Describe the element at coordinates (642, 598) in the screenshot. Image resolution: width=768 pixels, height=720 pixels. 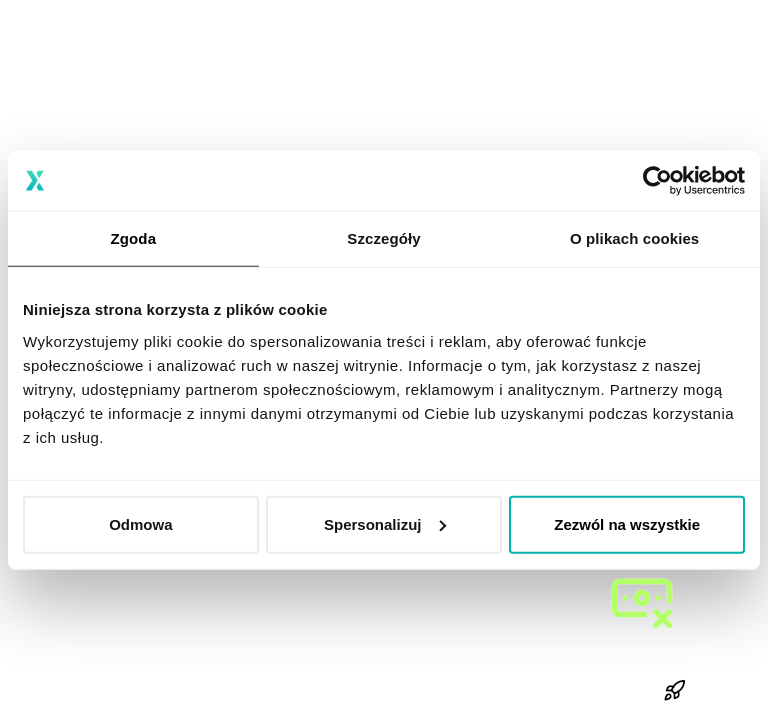
I see `payment declined or failed` at that location.